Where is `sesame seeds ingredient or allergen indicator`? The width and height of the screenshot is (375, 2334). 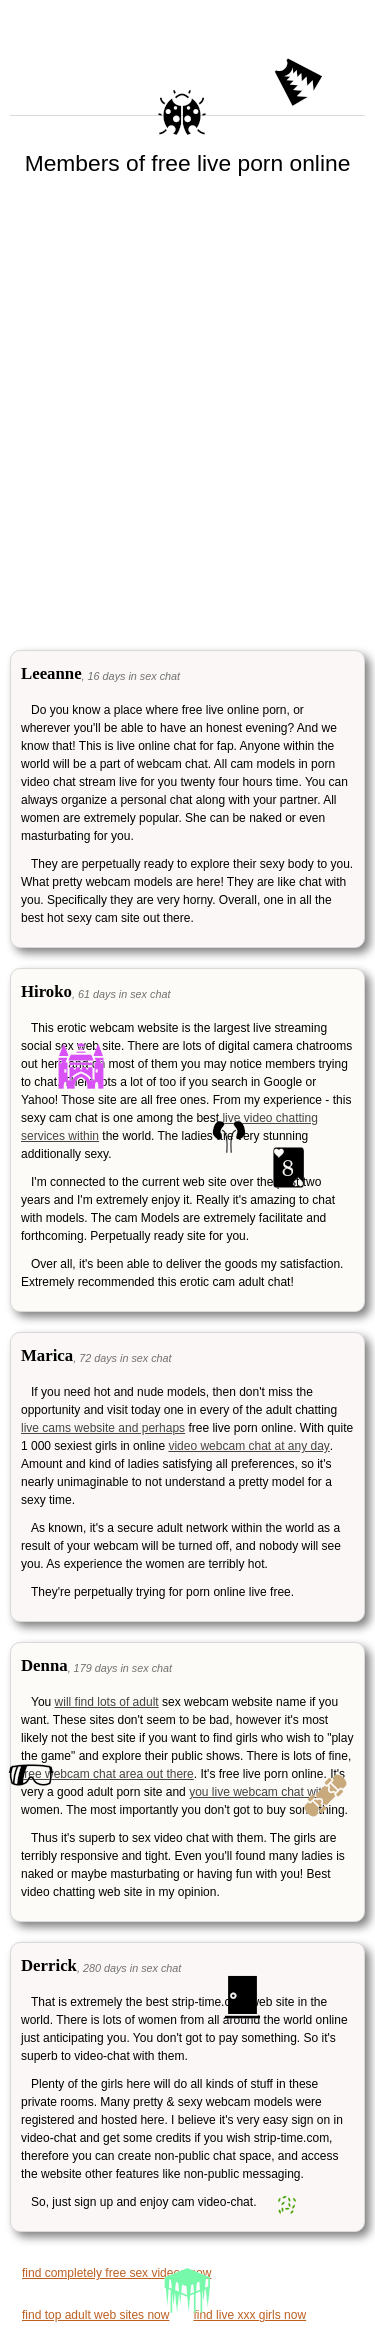
sesame seeds ingredient or allergen indicator is located at coordinates (287, 2205).